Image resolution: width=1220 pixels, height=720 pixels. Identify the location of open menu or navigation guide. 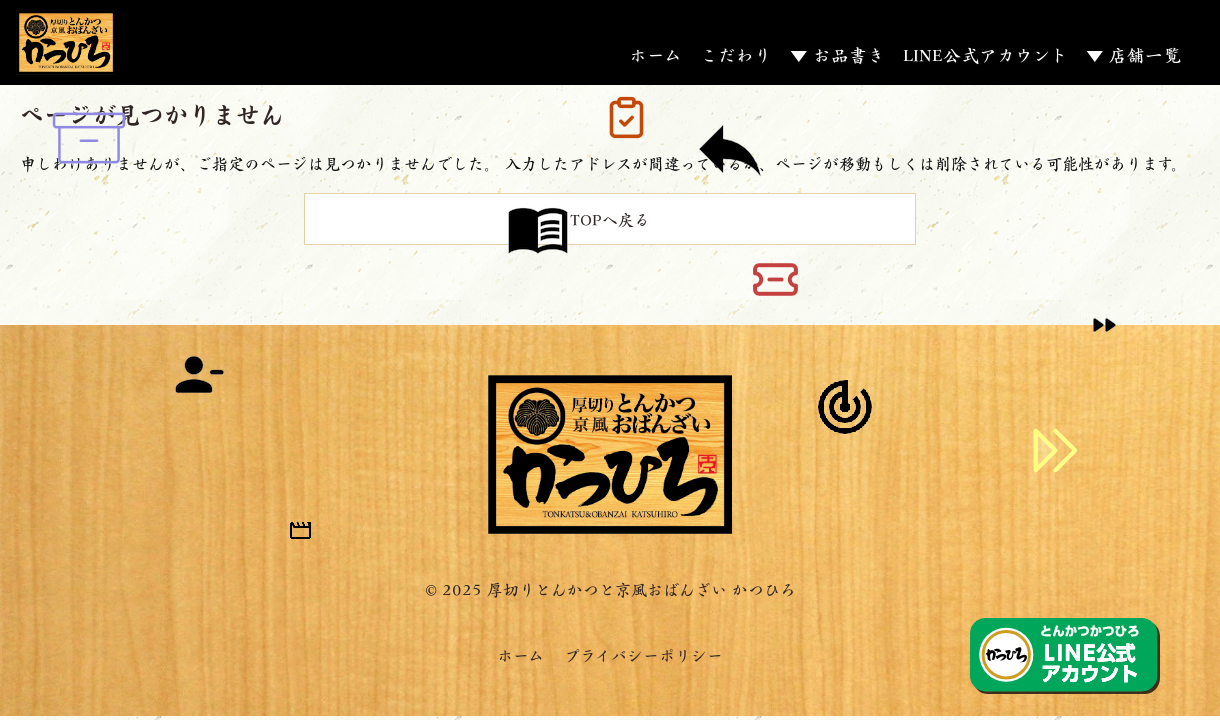
(538, 228).